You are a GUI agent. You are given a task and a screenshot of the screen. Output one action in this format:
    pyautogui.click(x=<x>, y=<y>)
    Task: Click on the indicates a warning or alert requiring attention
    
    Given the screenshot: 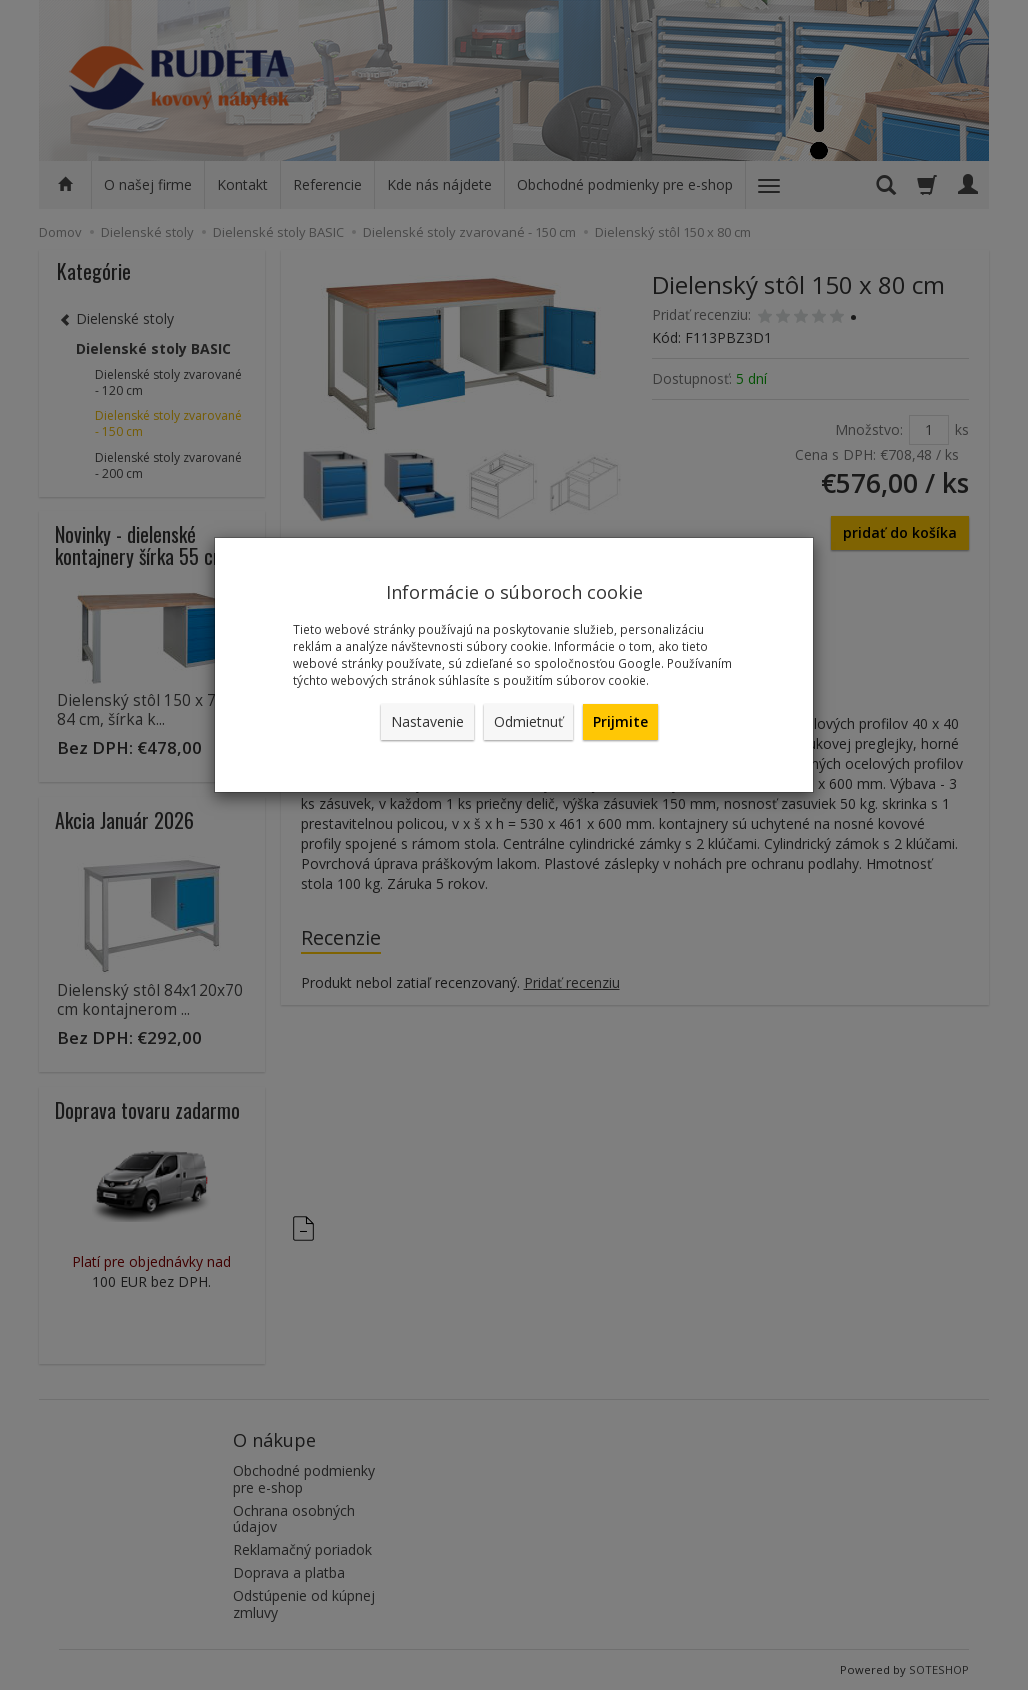 What is the action you would take?
    pyautogui.click(x=819, y=118)
    